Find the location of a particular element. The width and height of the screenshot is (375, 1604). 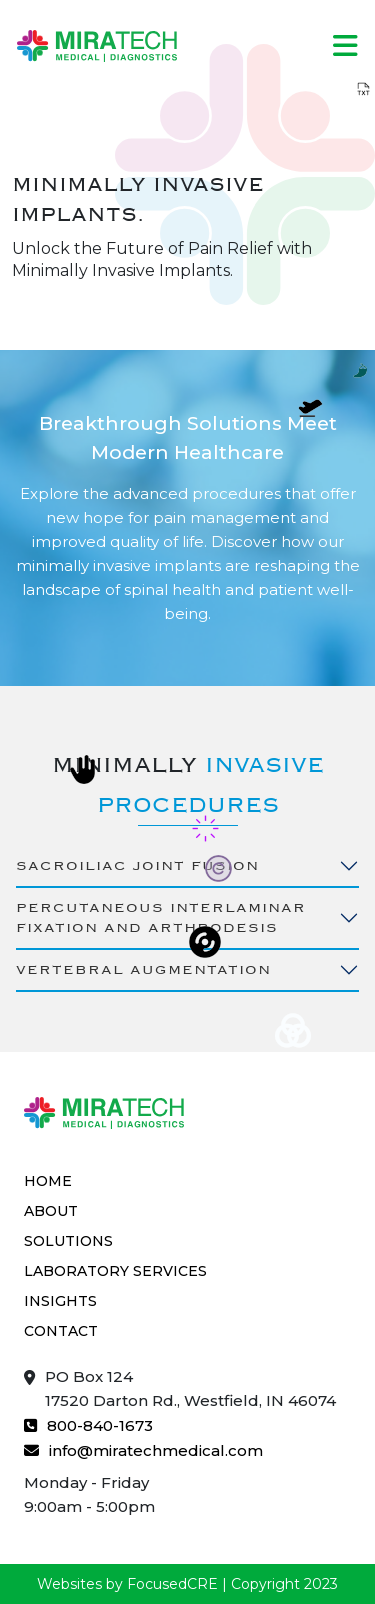

indicates flight departure status is located at coordinates (310, 407).